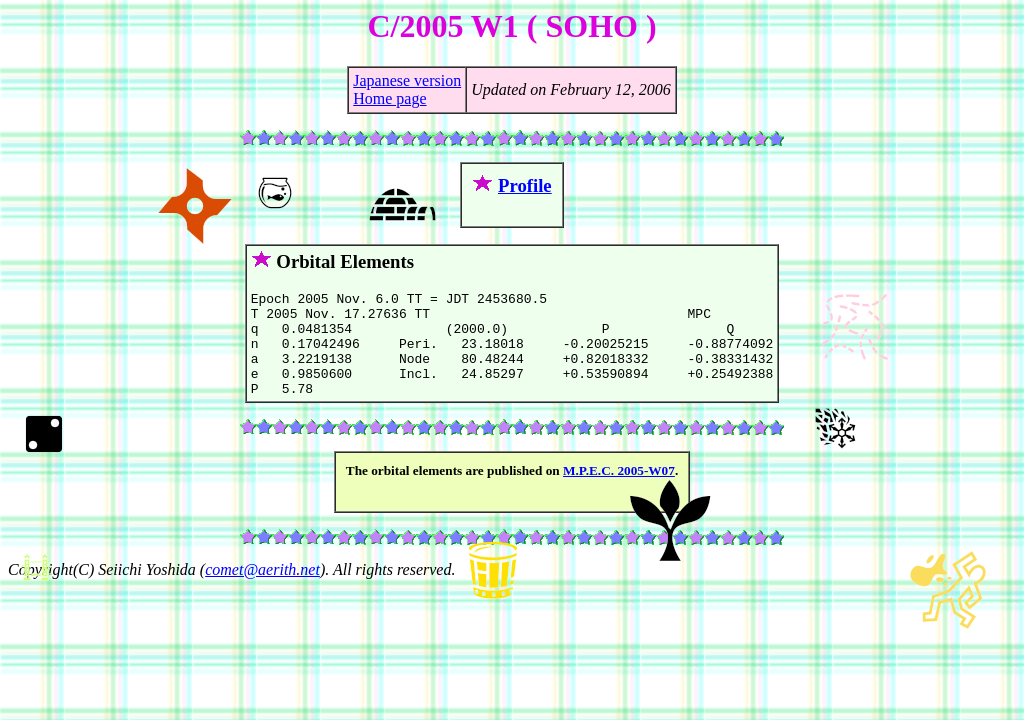 The height and width of the screenshot is (720, 1024). What do you see at coordinates (669, 520) in the screenshot?
I see `indicates new growth or beginner status` at bounding box center [669, 520].